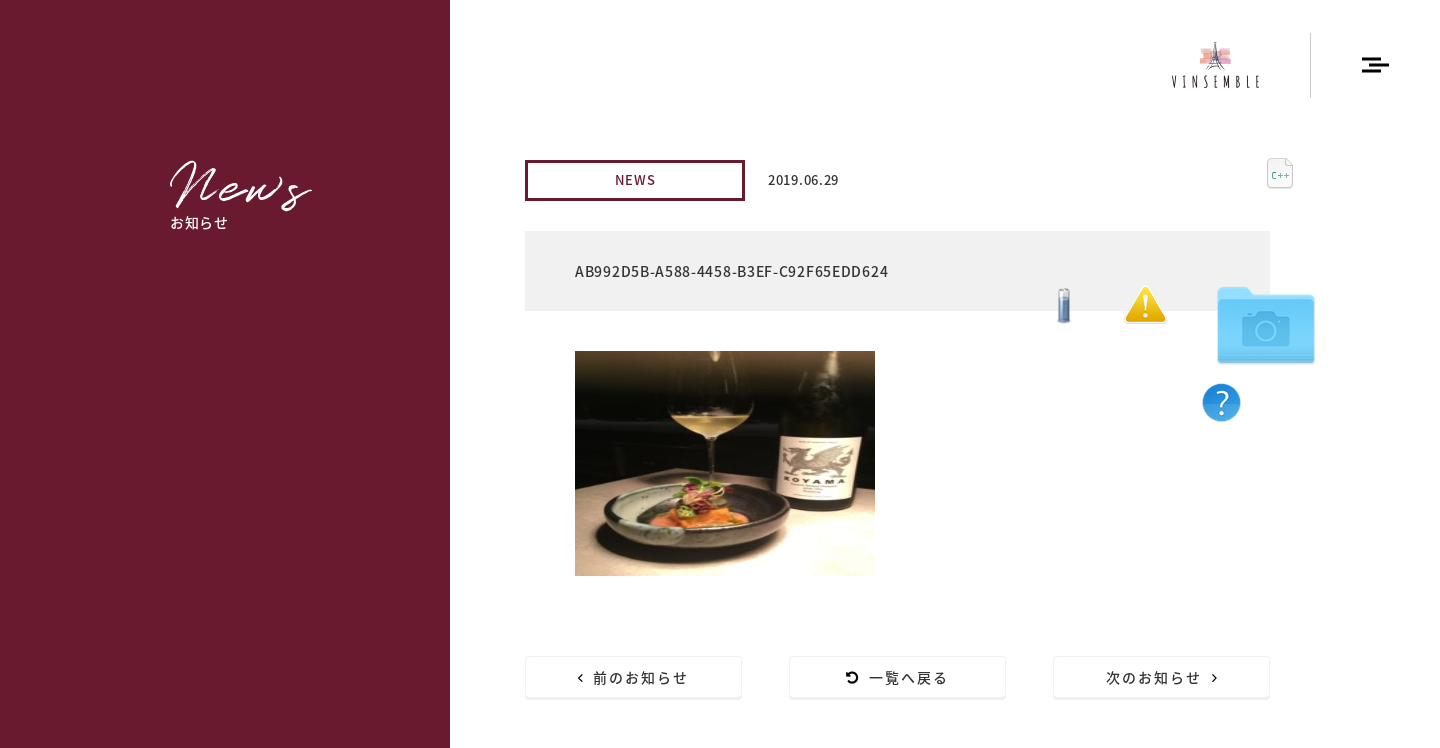 This screenshot has width=1440, height=748. I want to click on indicates a C++ source code file, so click(1280, 173).